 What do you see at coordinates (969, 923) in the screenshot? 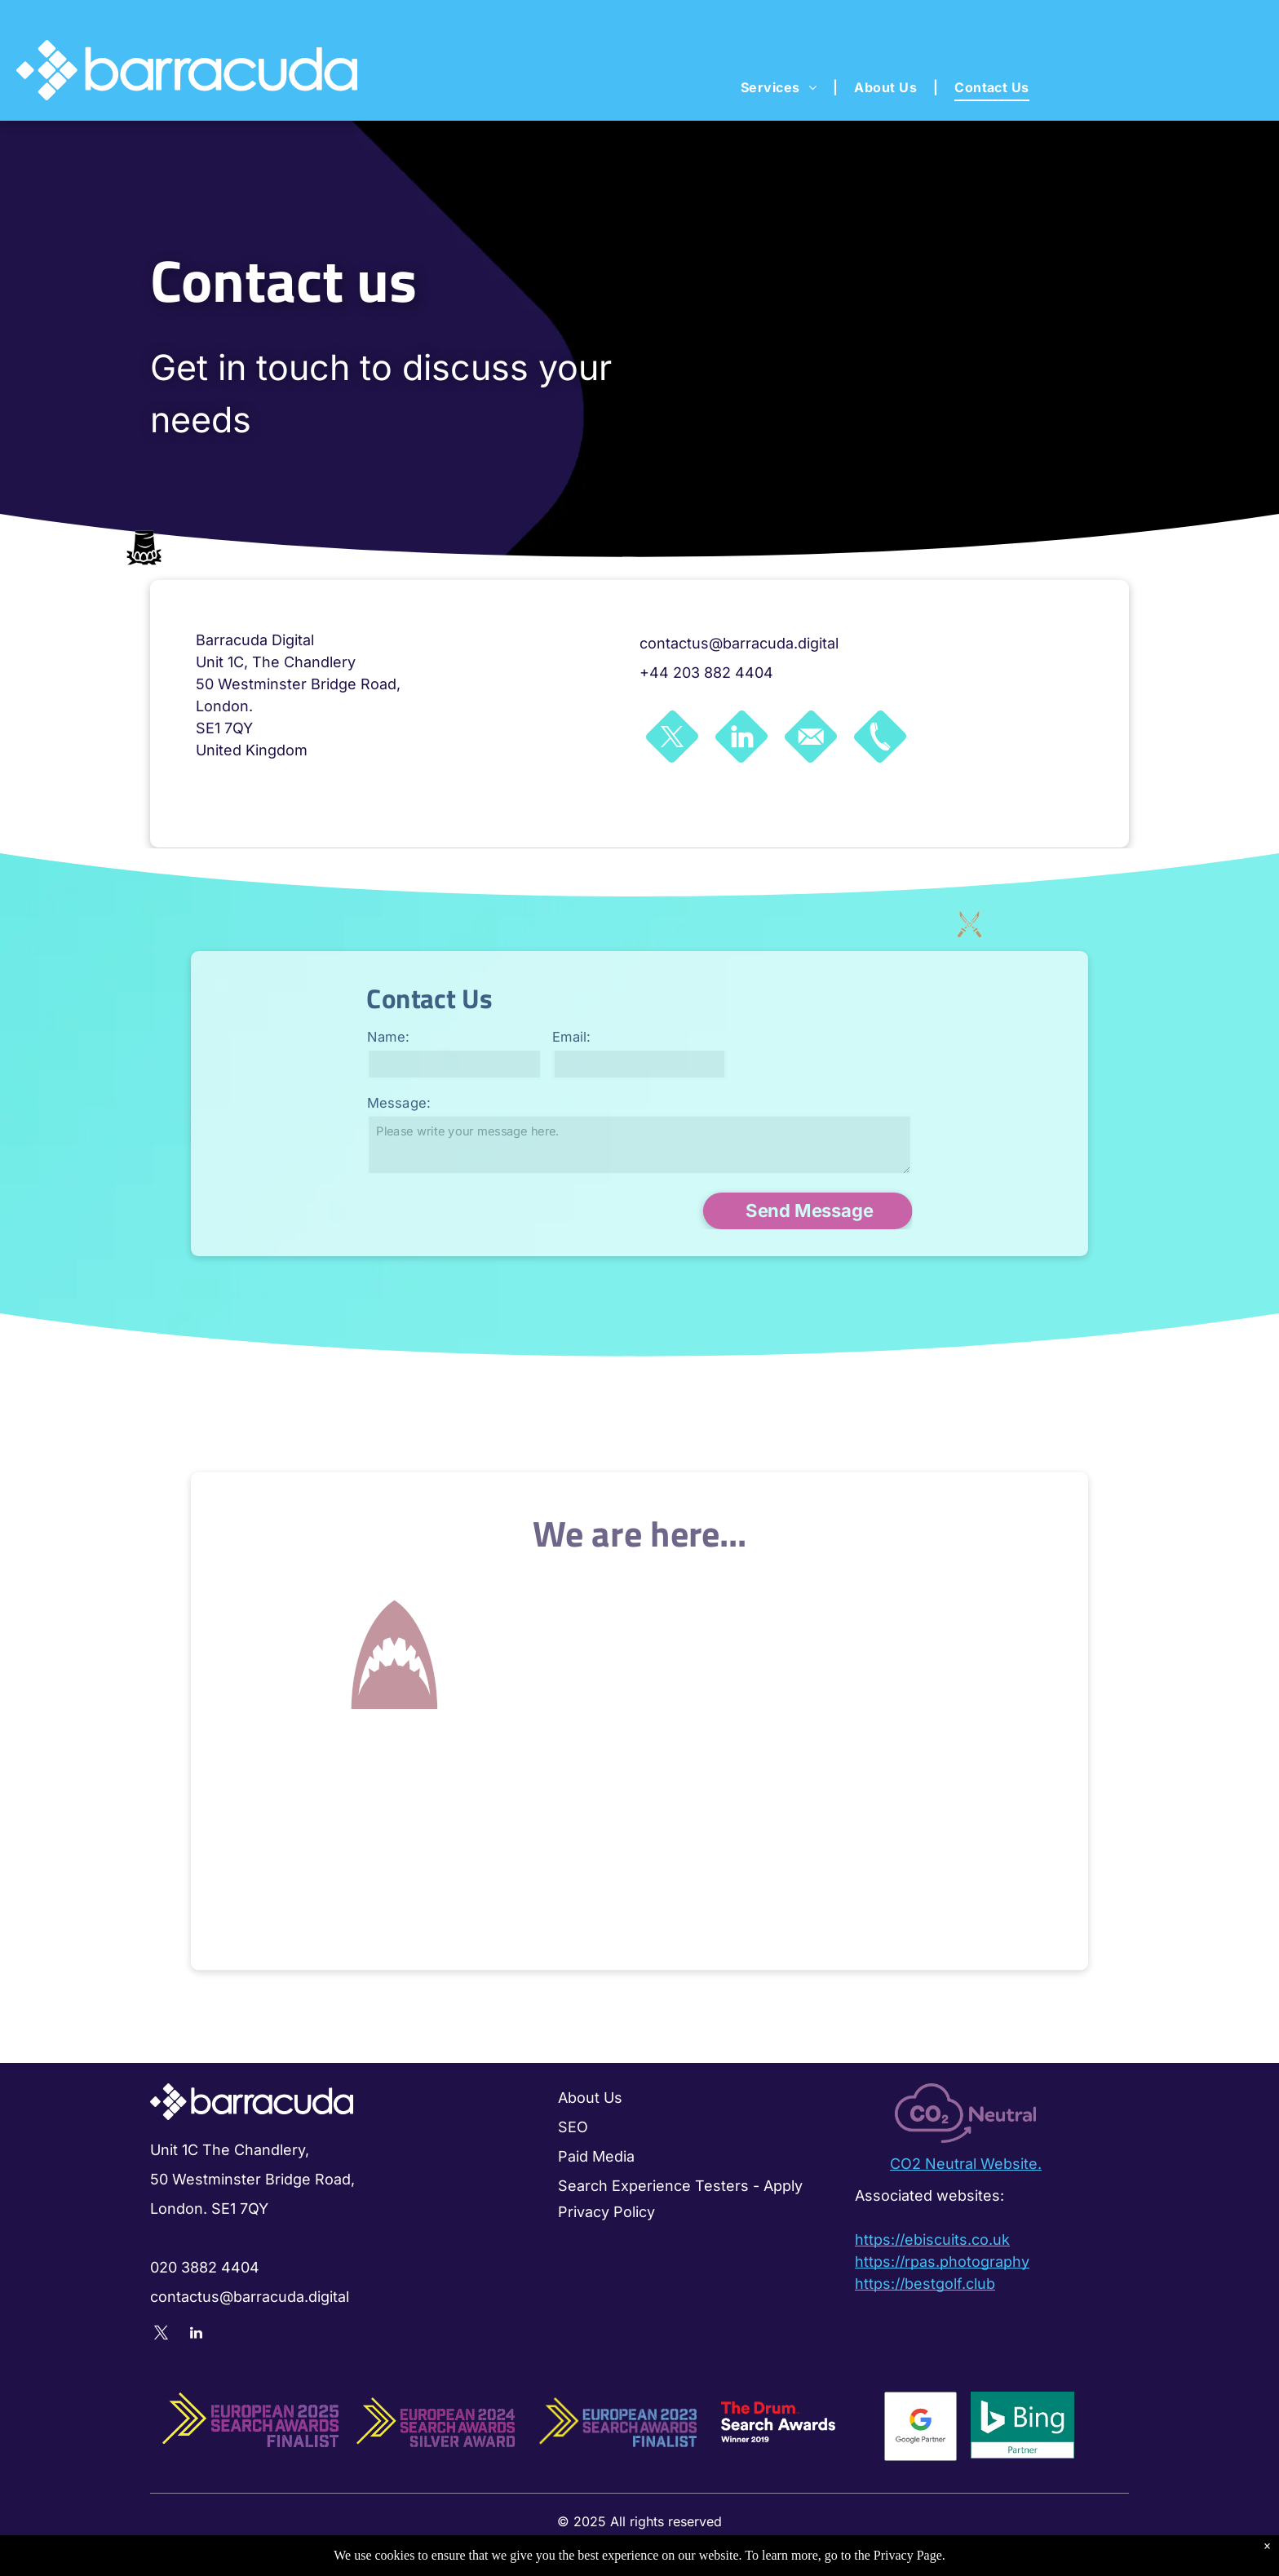
I see `trim or cut selected content` at bounding box center [969, 923].